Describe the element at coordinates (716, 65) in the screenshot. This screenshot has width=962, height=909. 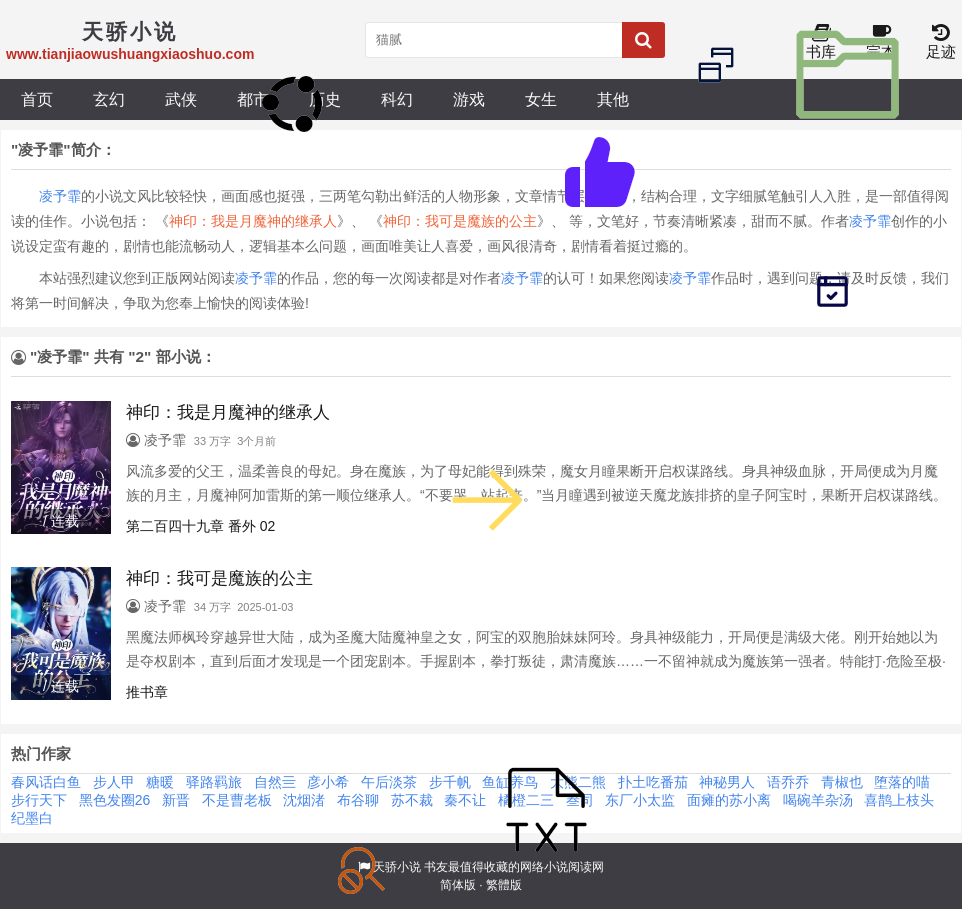
I see `switch between open windows` at that location.